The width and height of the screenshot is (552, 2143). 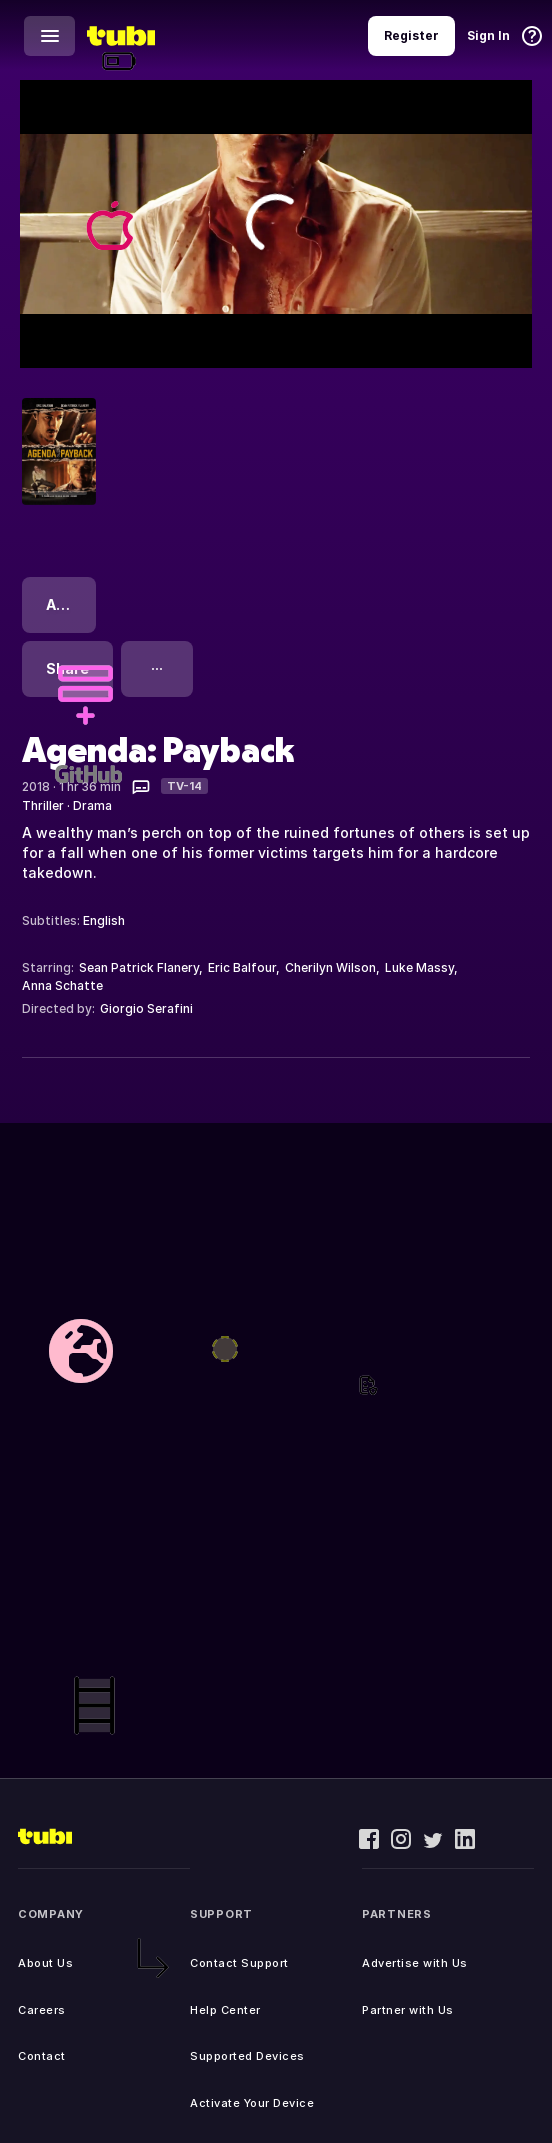 I want to click on reply to a message or comment, so click(x=150, y=1958).